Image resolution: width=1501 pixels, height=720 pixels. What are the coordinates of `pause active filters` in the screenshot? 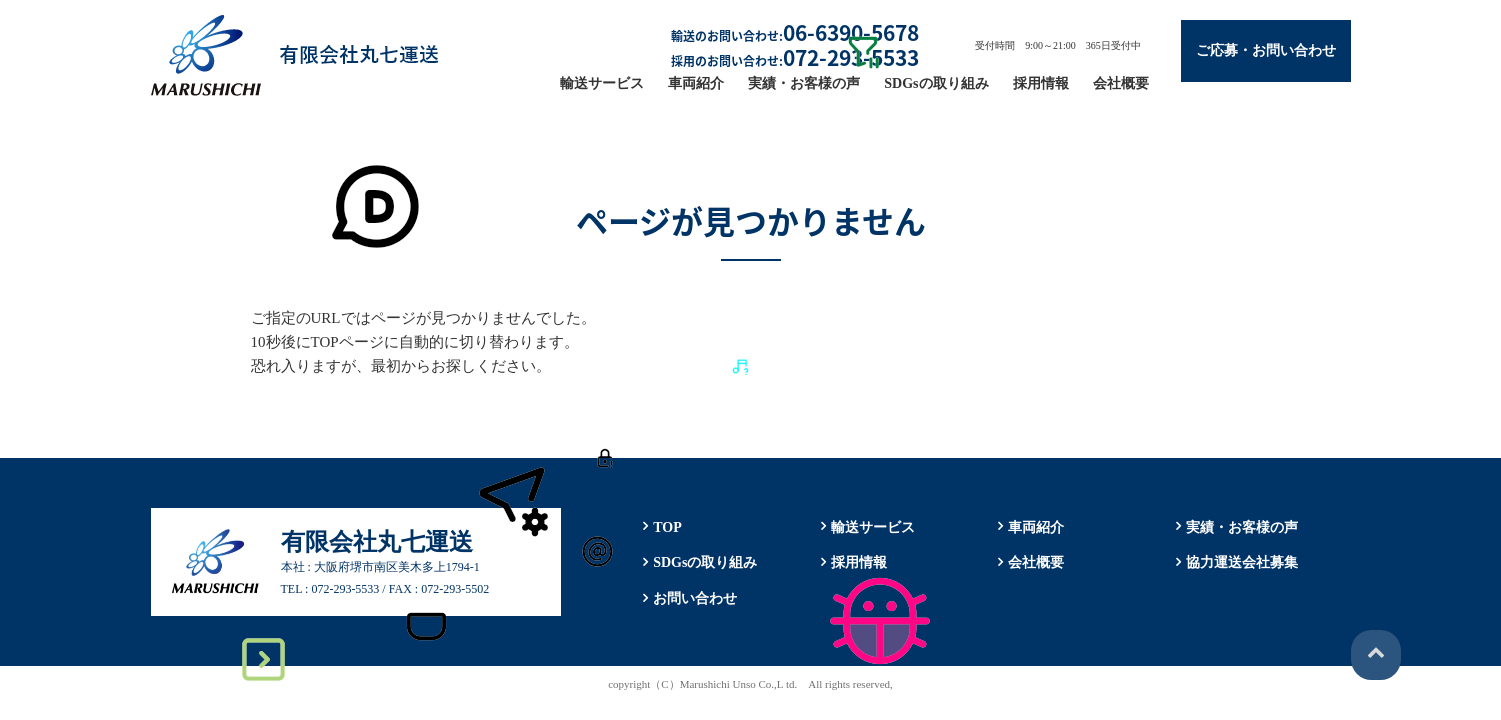 It's located at (863, 51).